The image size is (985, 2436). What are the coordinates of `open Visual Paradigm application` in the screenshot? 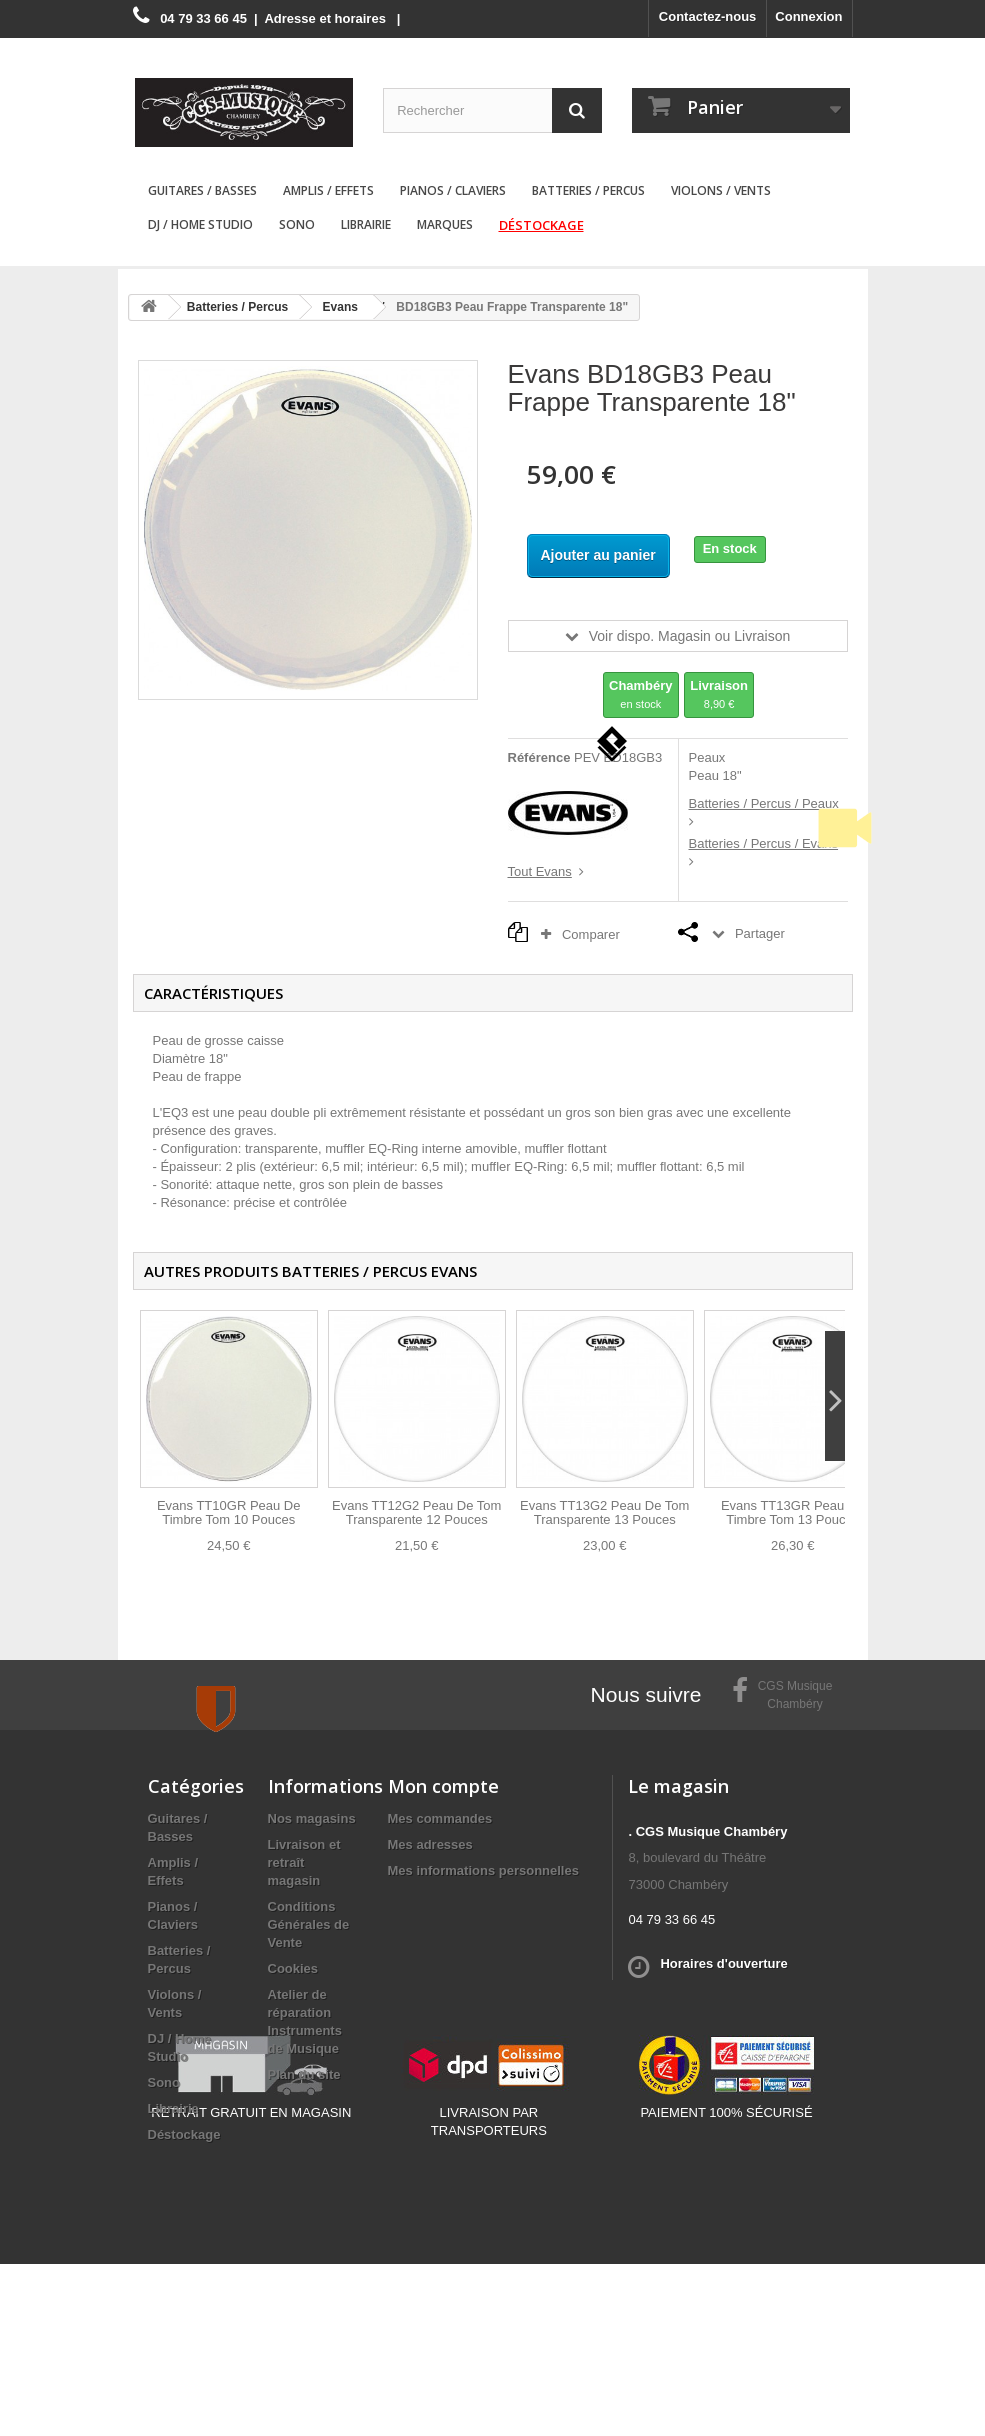 It's located at (612, 744).